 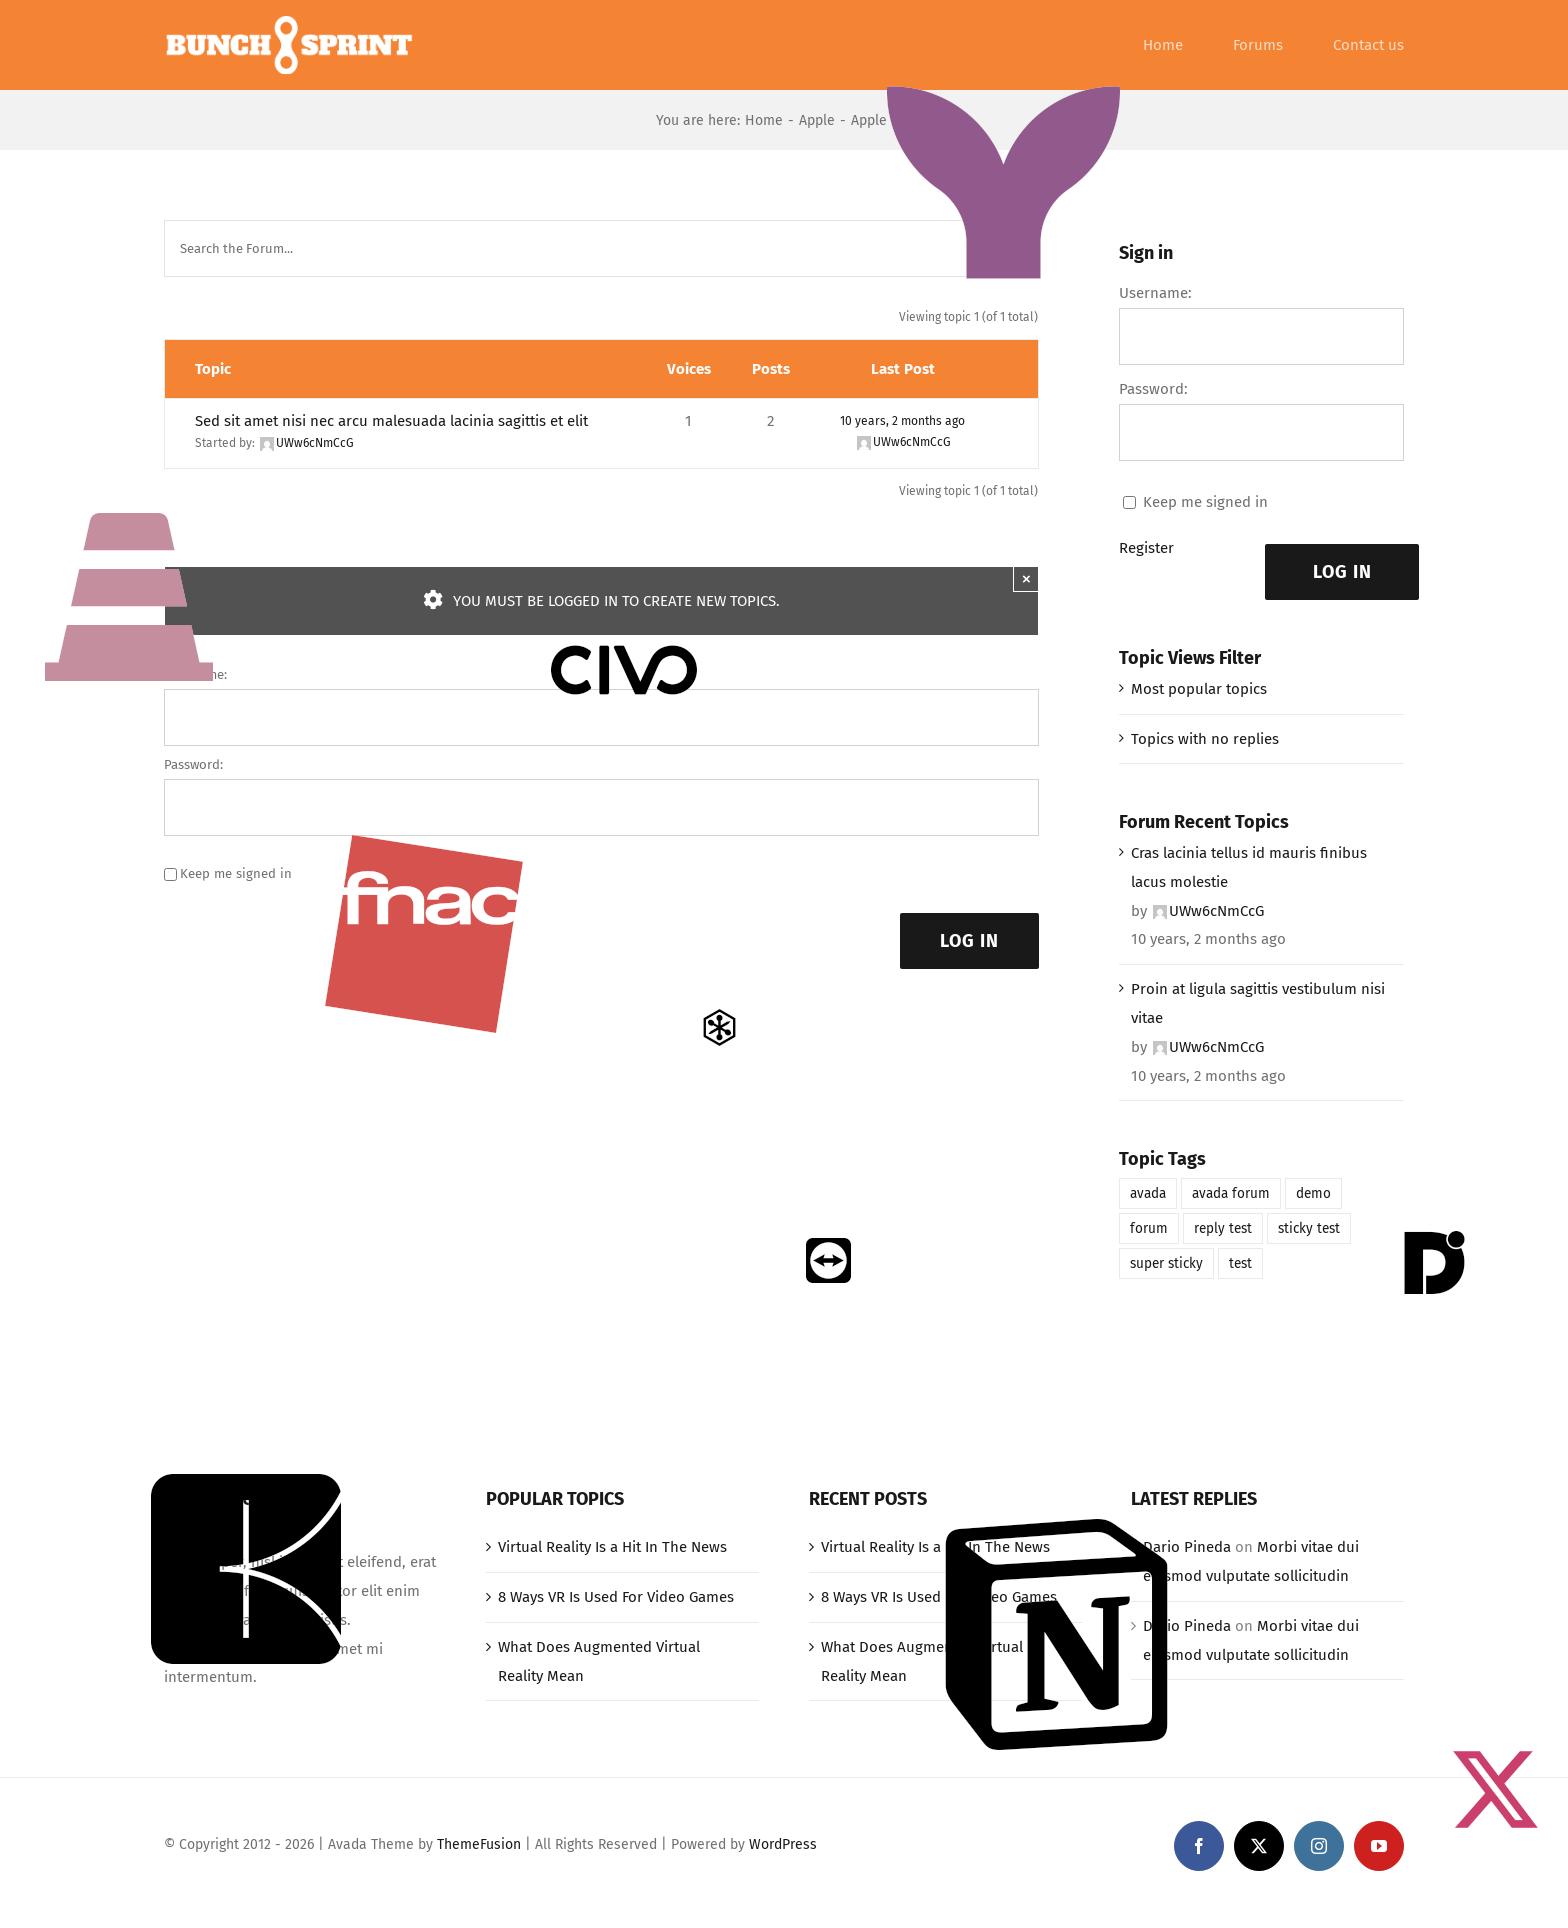 I want to click on launch teamviewer remote desktop application, so click(x=828, y=1260).